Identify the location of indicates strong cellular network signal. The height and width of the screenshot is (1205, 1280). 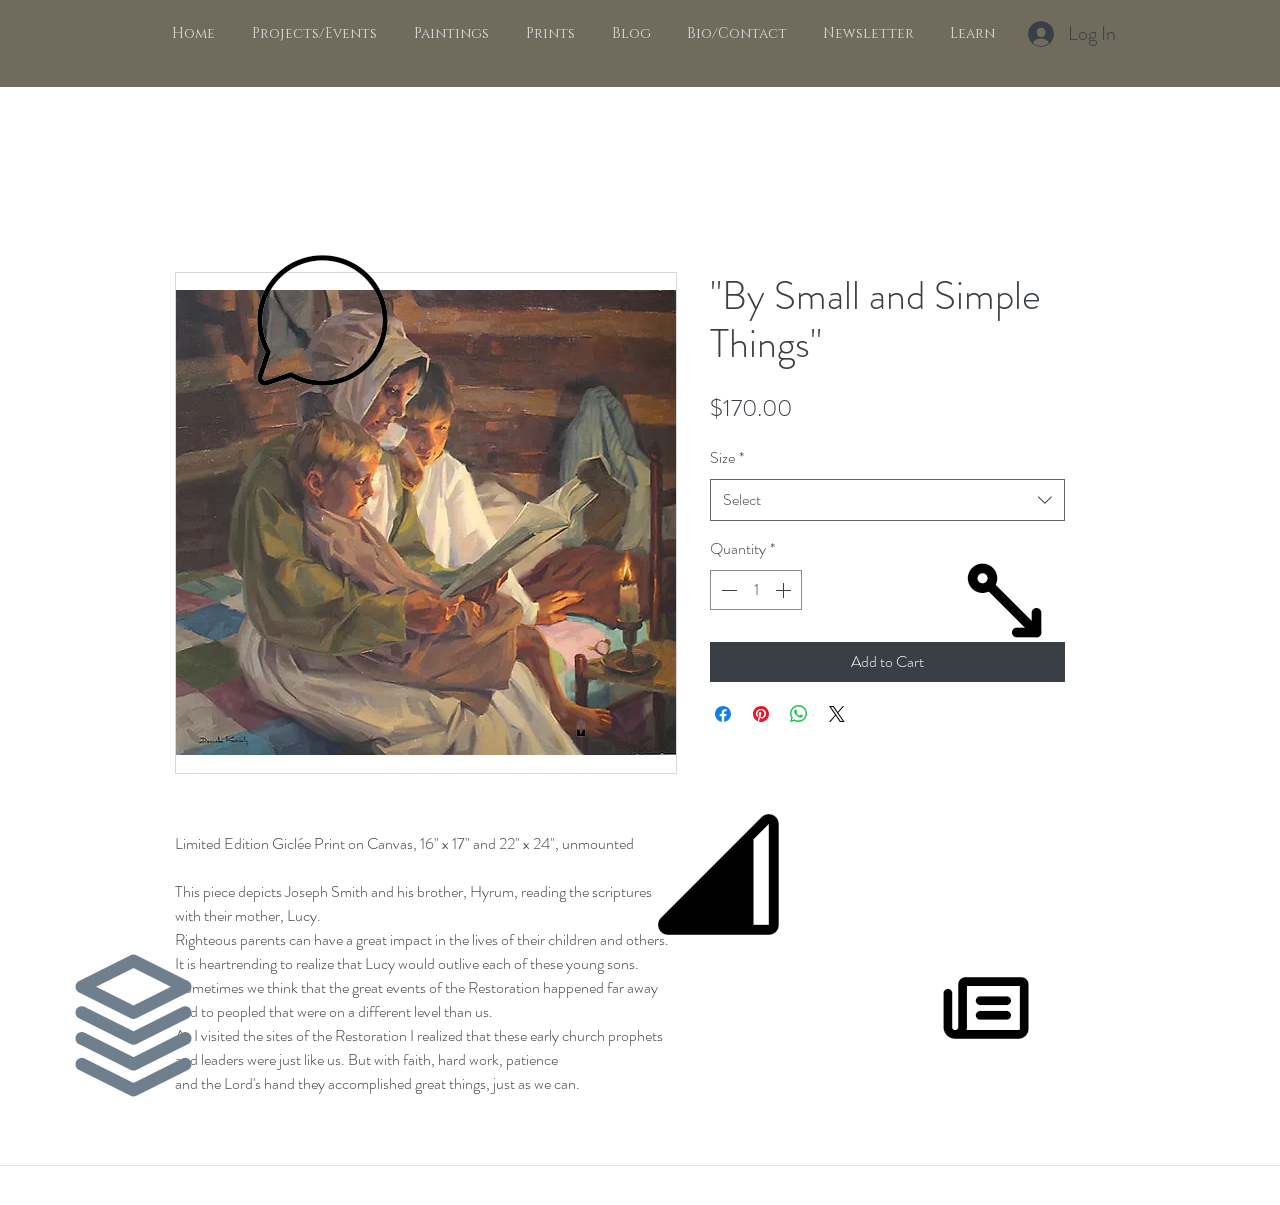
(728, 879).